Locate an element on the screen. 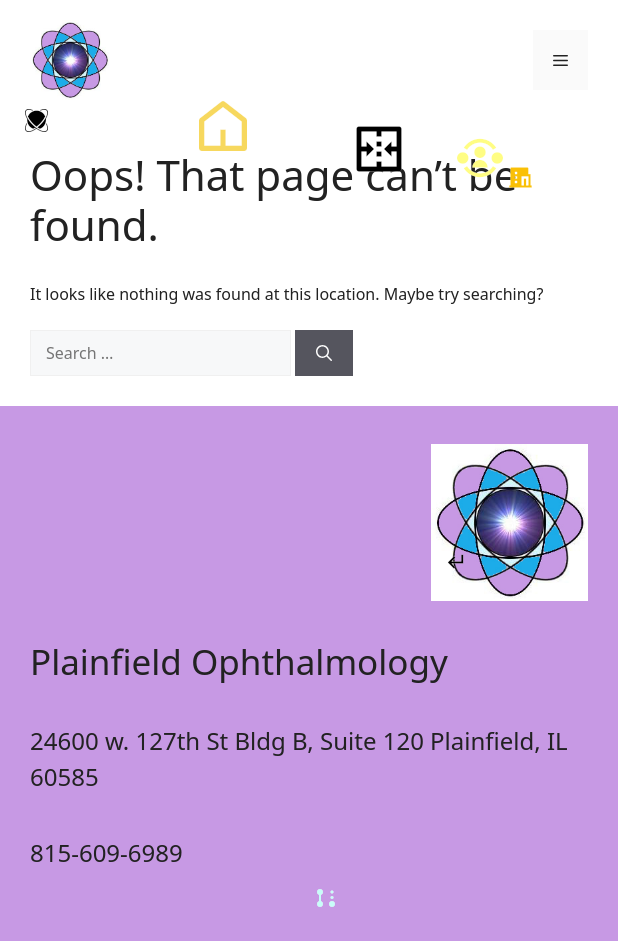 This screenshot has height=941, width=618. merge selected cells horizontally in a table is located at coordinates (379, 149).